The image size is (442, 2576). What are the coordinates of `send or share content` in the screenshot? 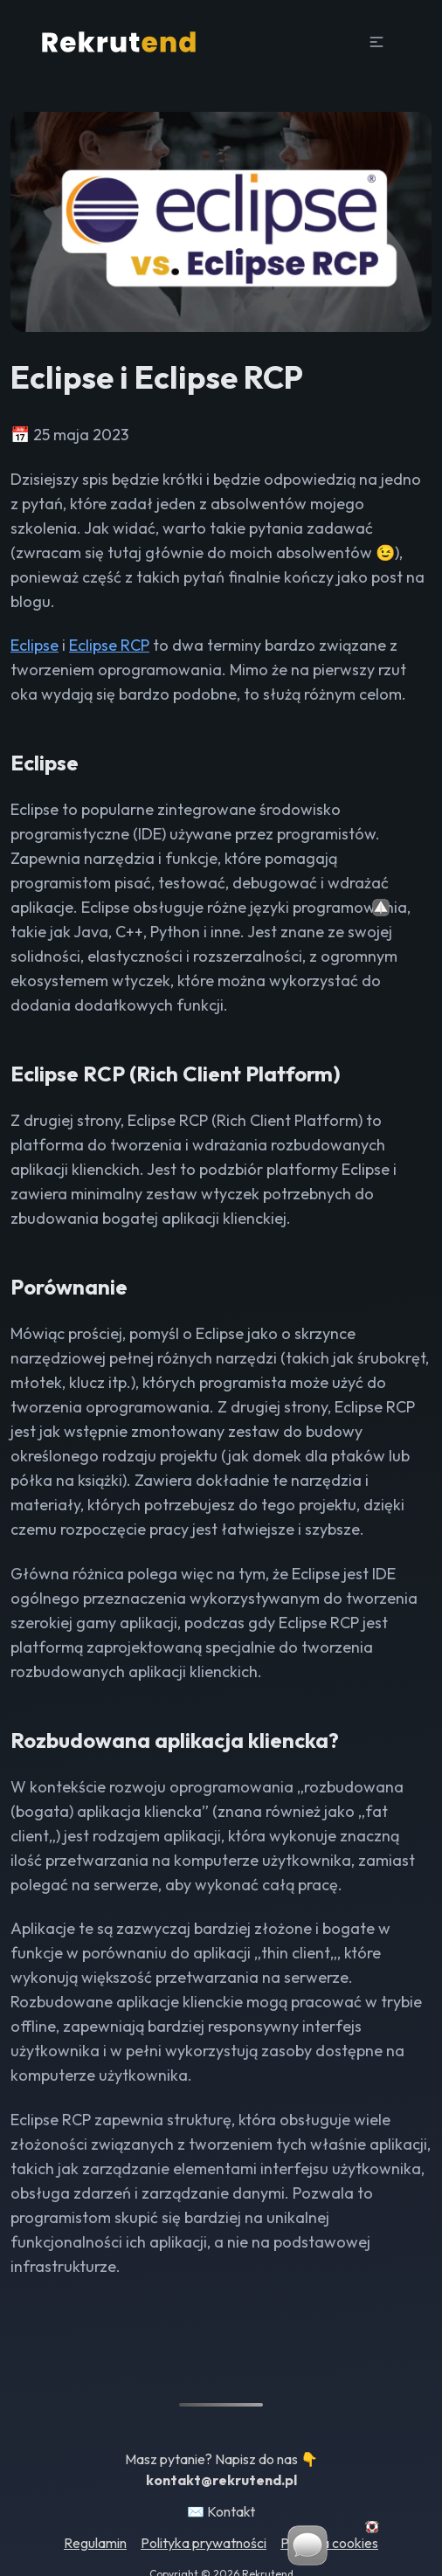 It's located at (381, 908).